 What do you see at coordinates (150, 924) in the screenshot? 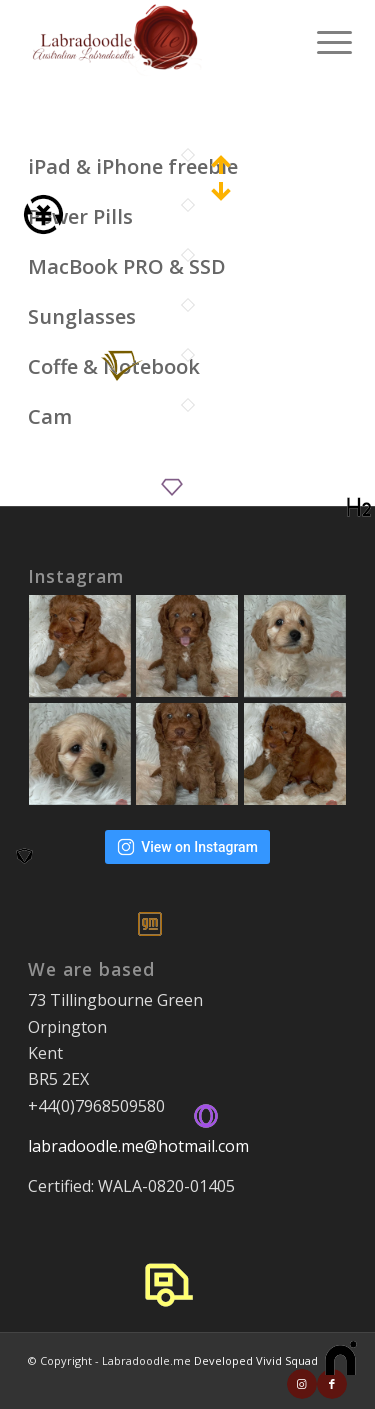
I see `general motors company logo` at bounding box center [150, 924].